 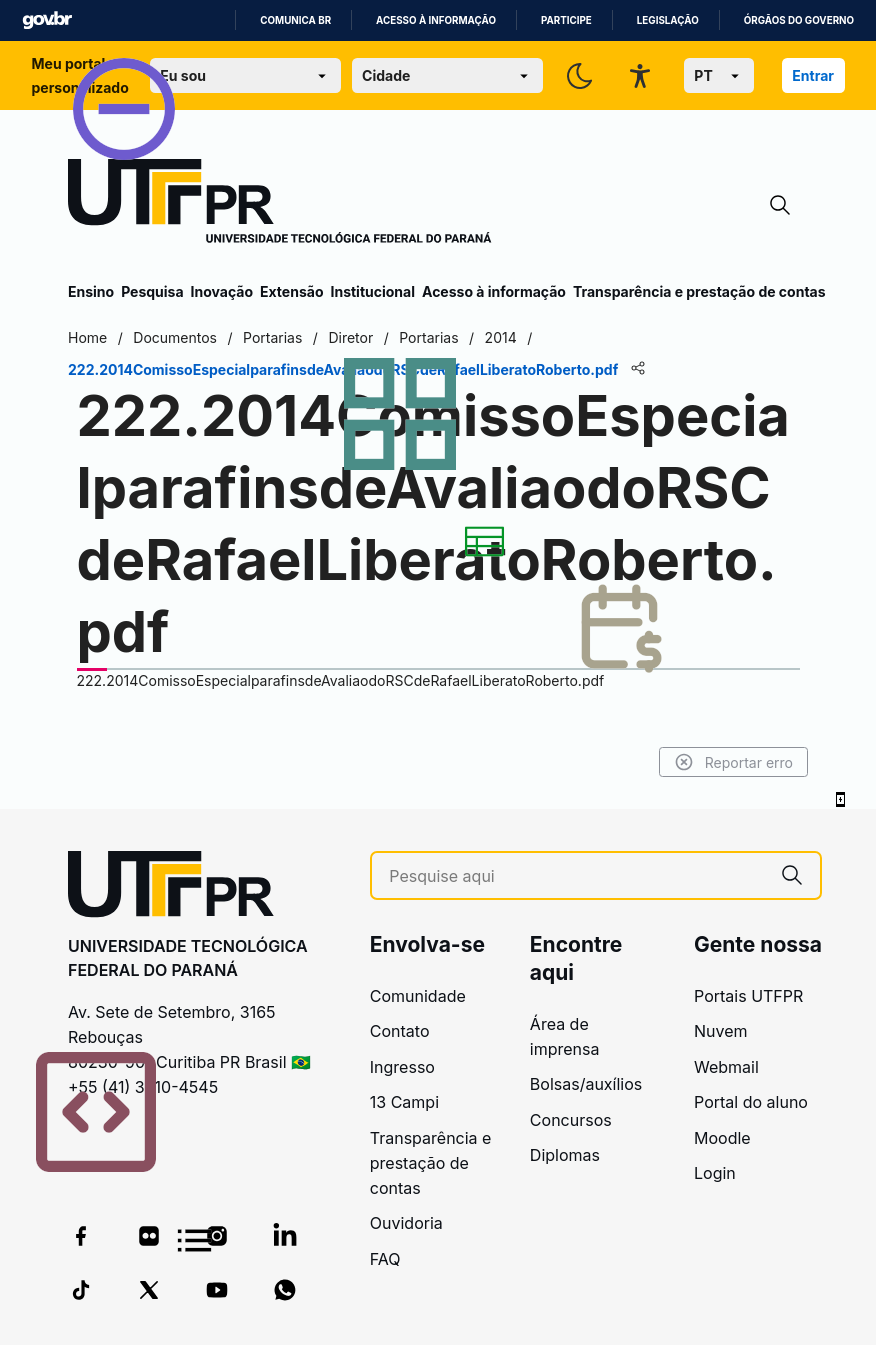 I want to click on view data in table format, so click(x=484, y=541).